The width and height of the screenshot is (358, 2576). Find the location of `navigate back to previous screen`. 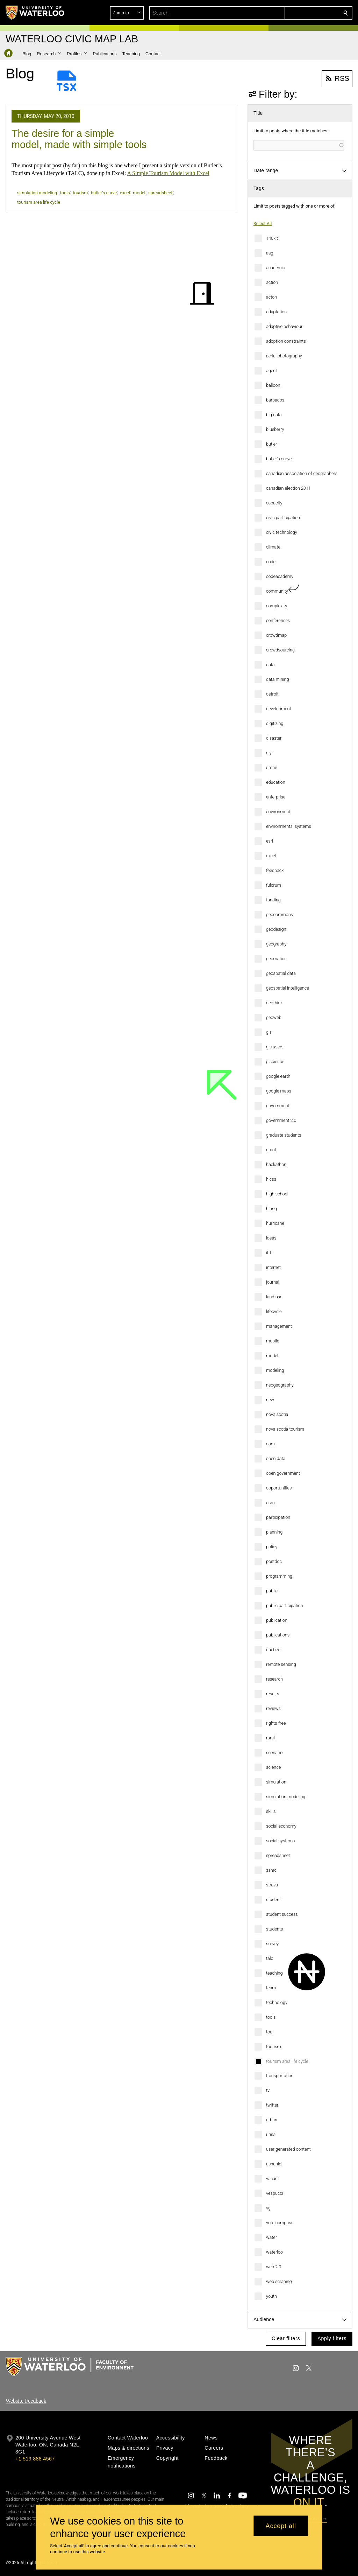

navigate back to previous screen is located at coordinates (222, 1085).